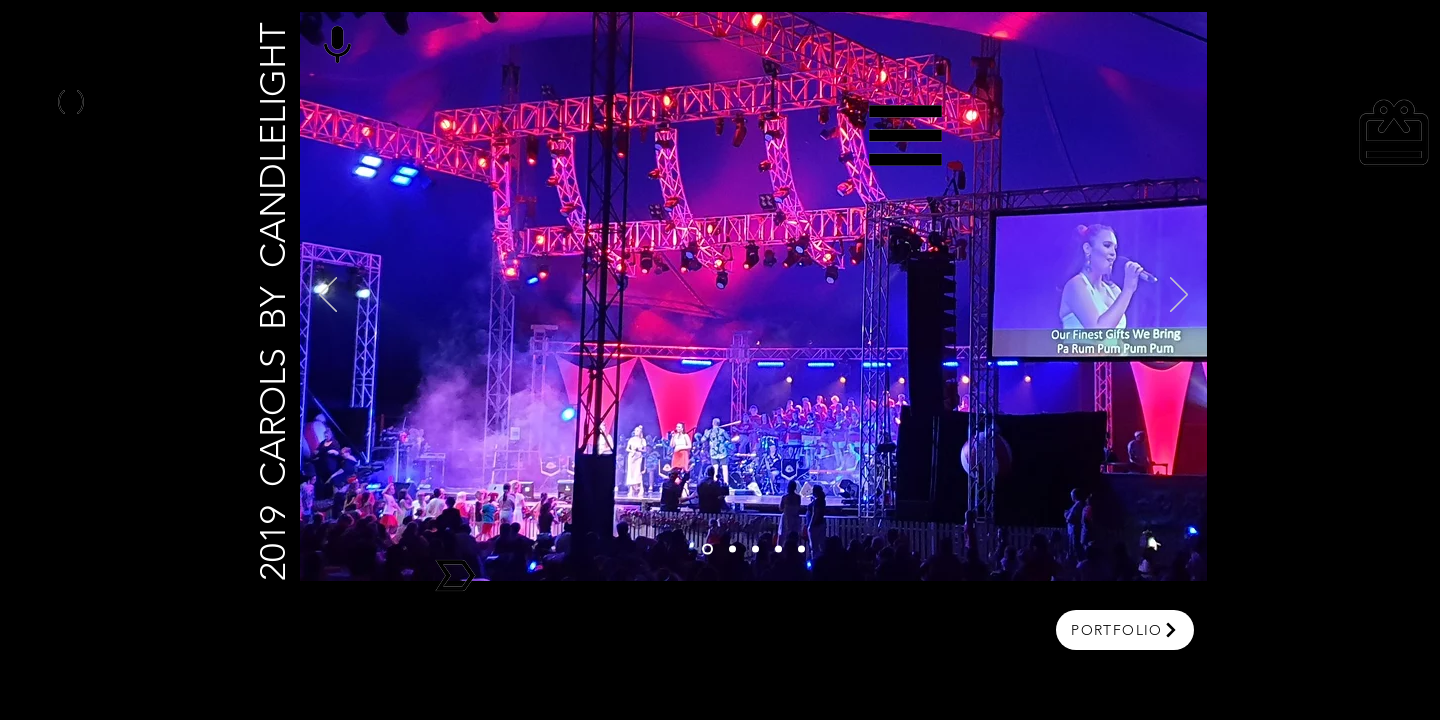 This screenshot has height=720, width=1440. I want to click on mark message as important, so click(455, 575).